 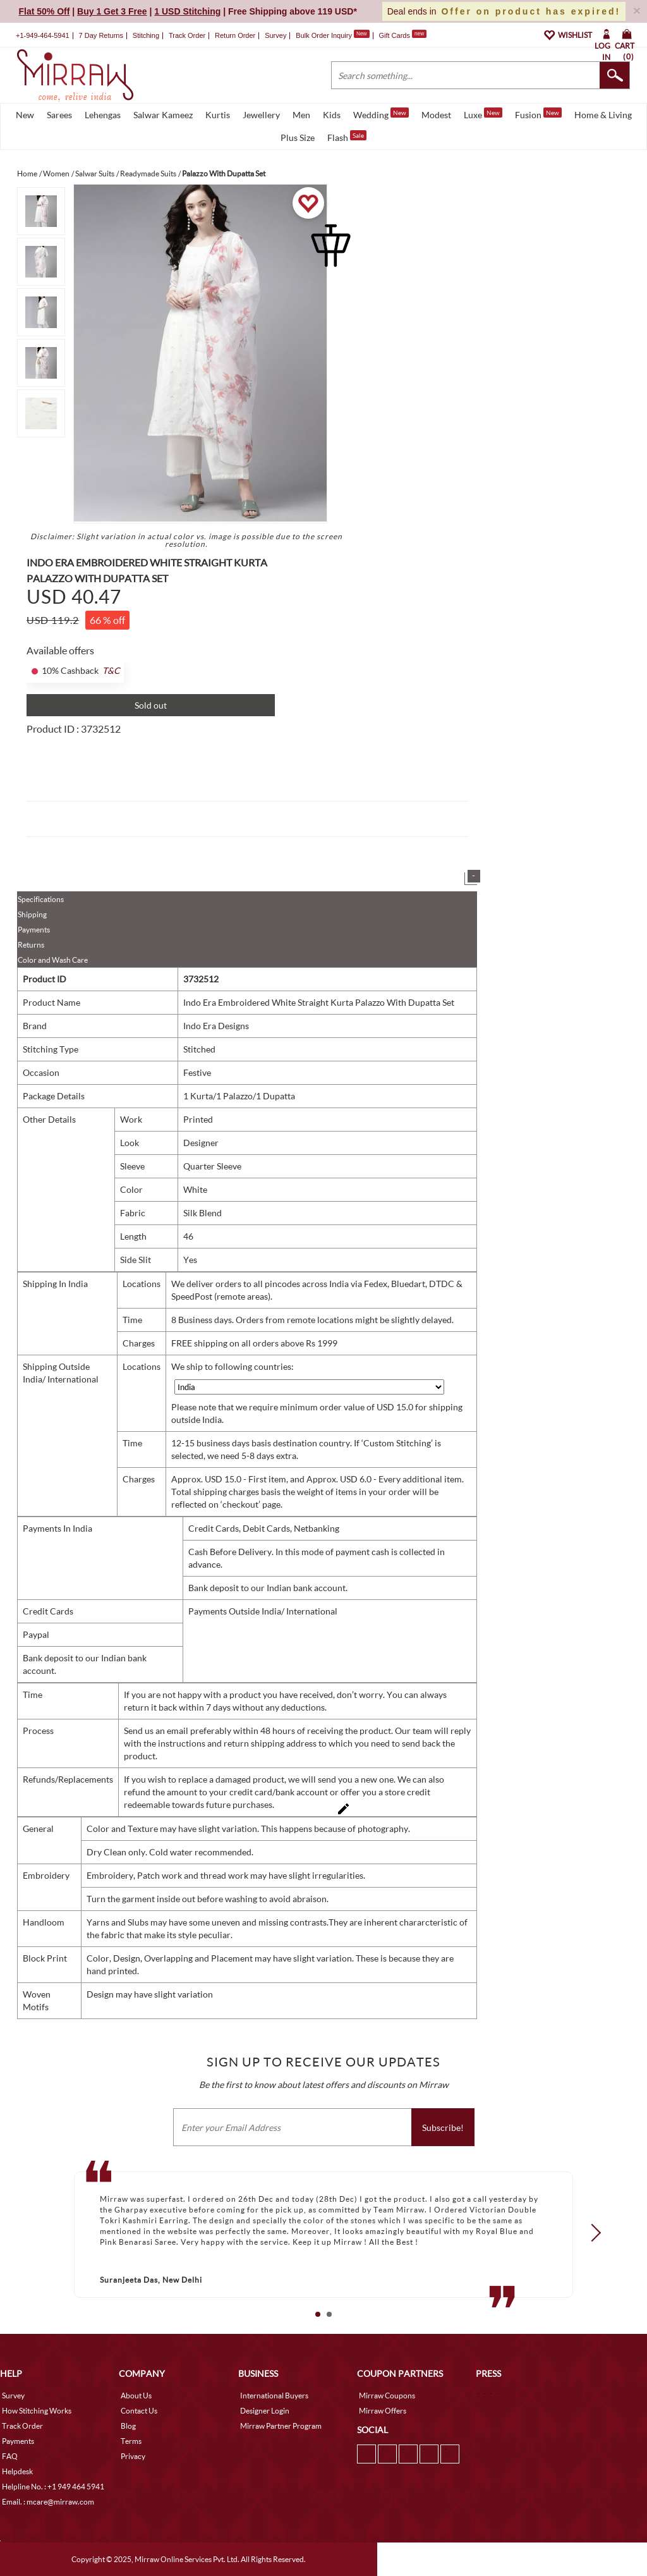 What do you see at coordinates (330, 245) in the screenshot?
I see `access air traffic control features` at bounding box center [330, 245].